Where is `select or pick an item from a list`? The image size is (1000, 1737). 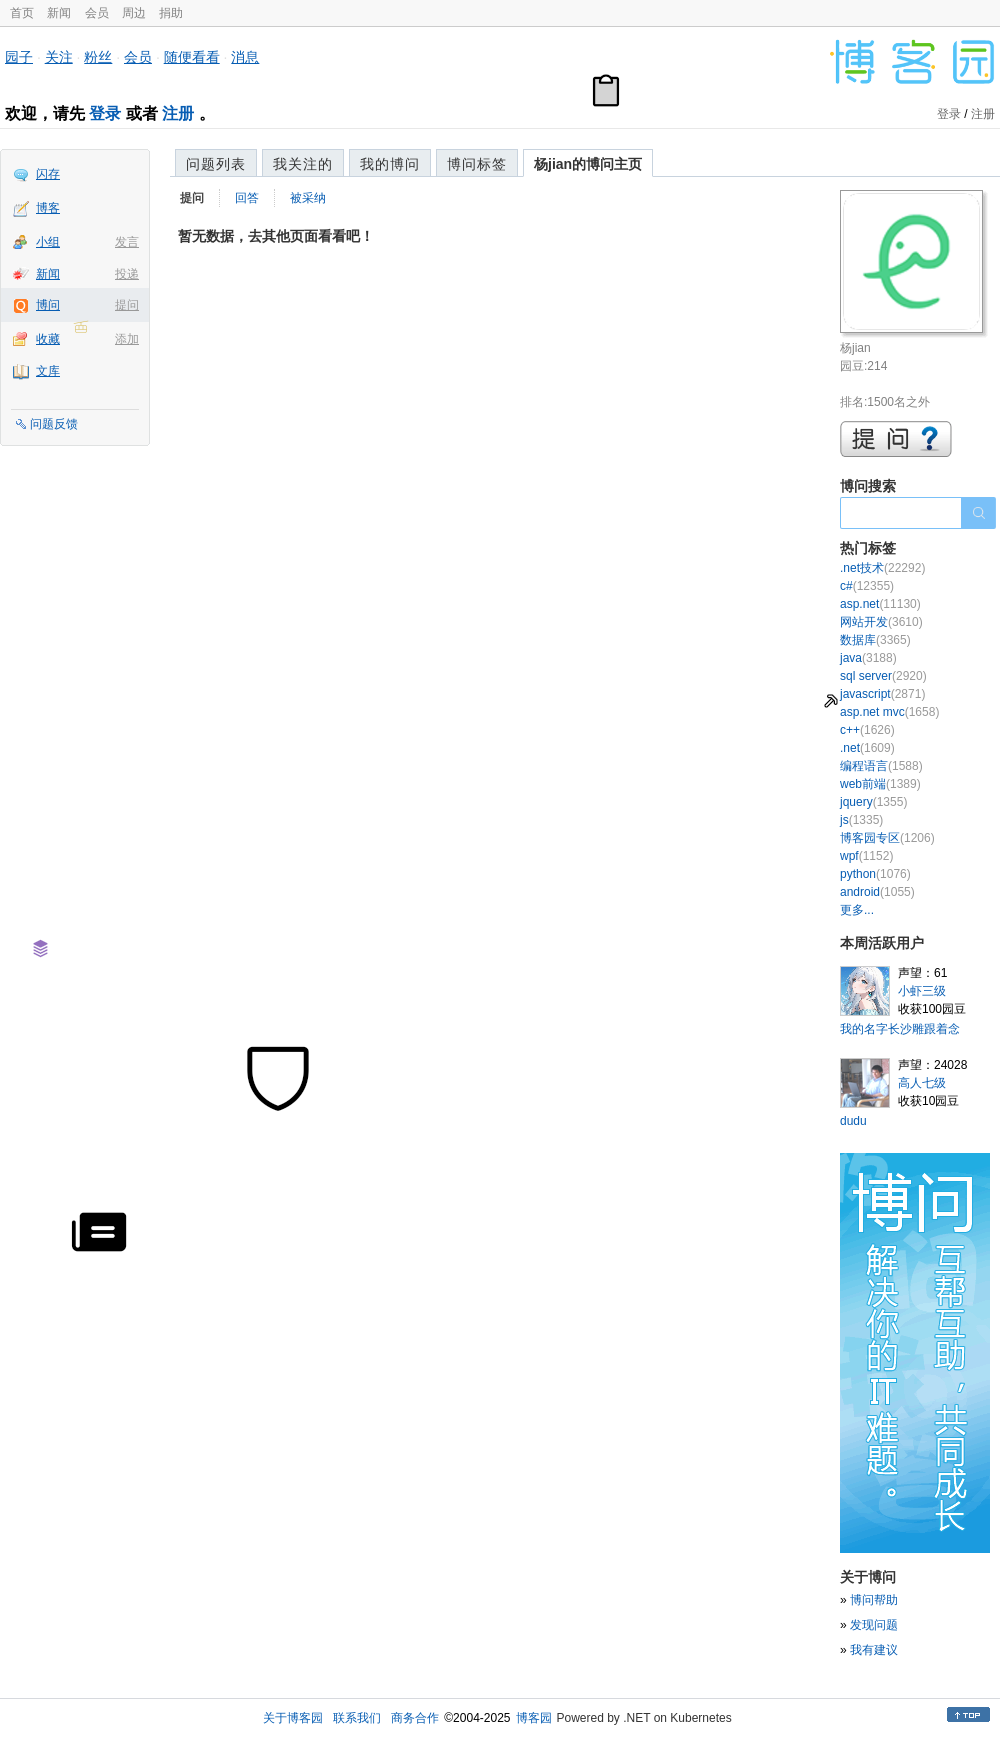 select or pick an item from a list is located at coordinates (831, 701).